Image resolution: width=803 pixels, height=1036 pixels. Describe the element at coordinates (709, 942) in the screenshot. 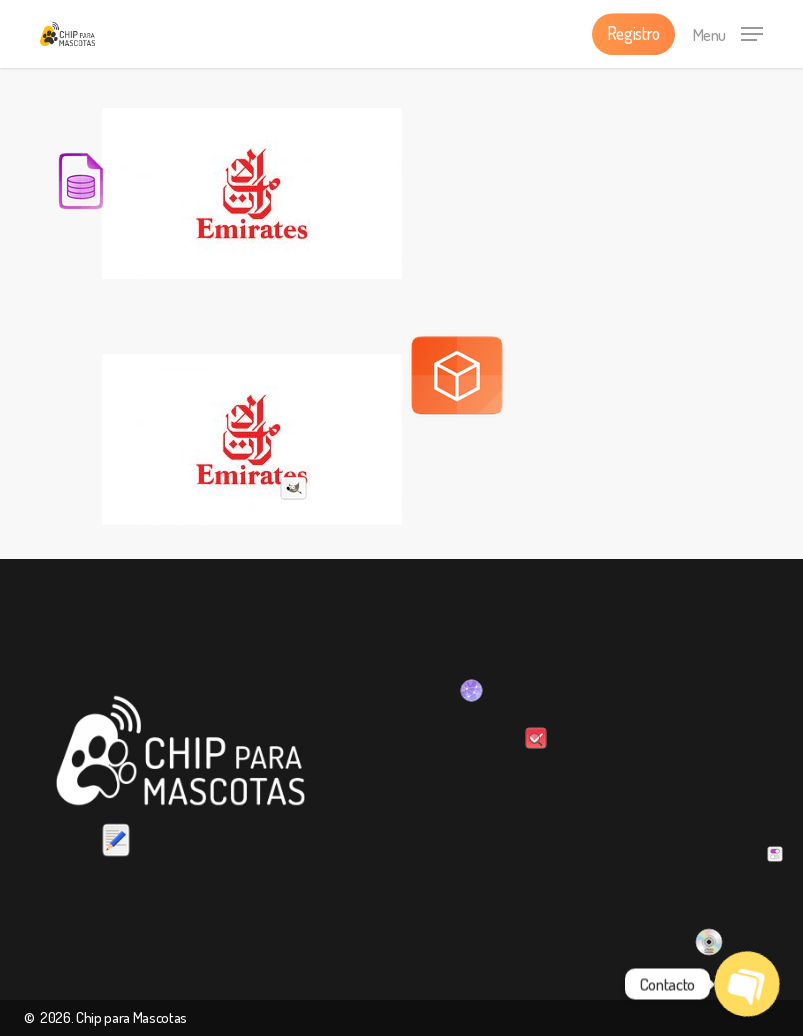

I see `indicates a DVD disc or optical media` at that location.